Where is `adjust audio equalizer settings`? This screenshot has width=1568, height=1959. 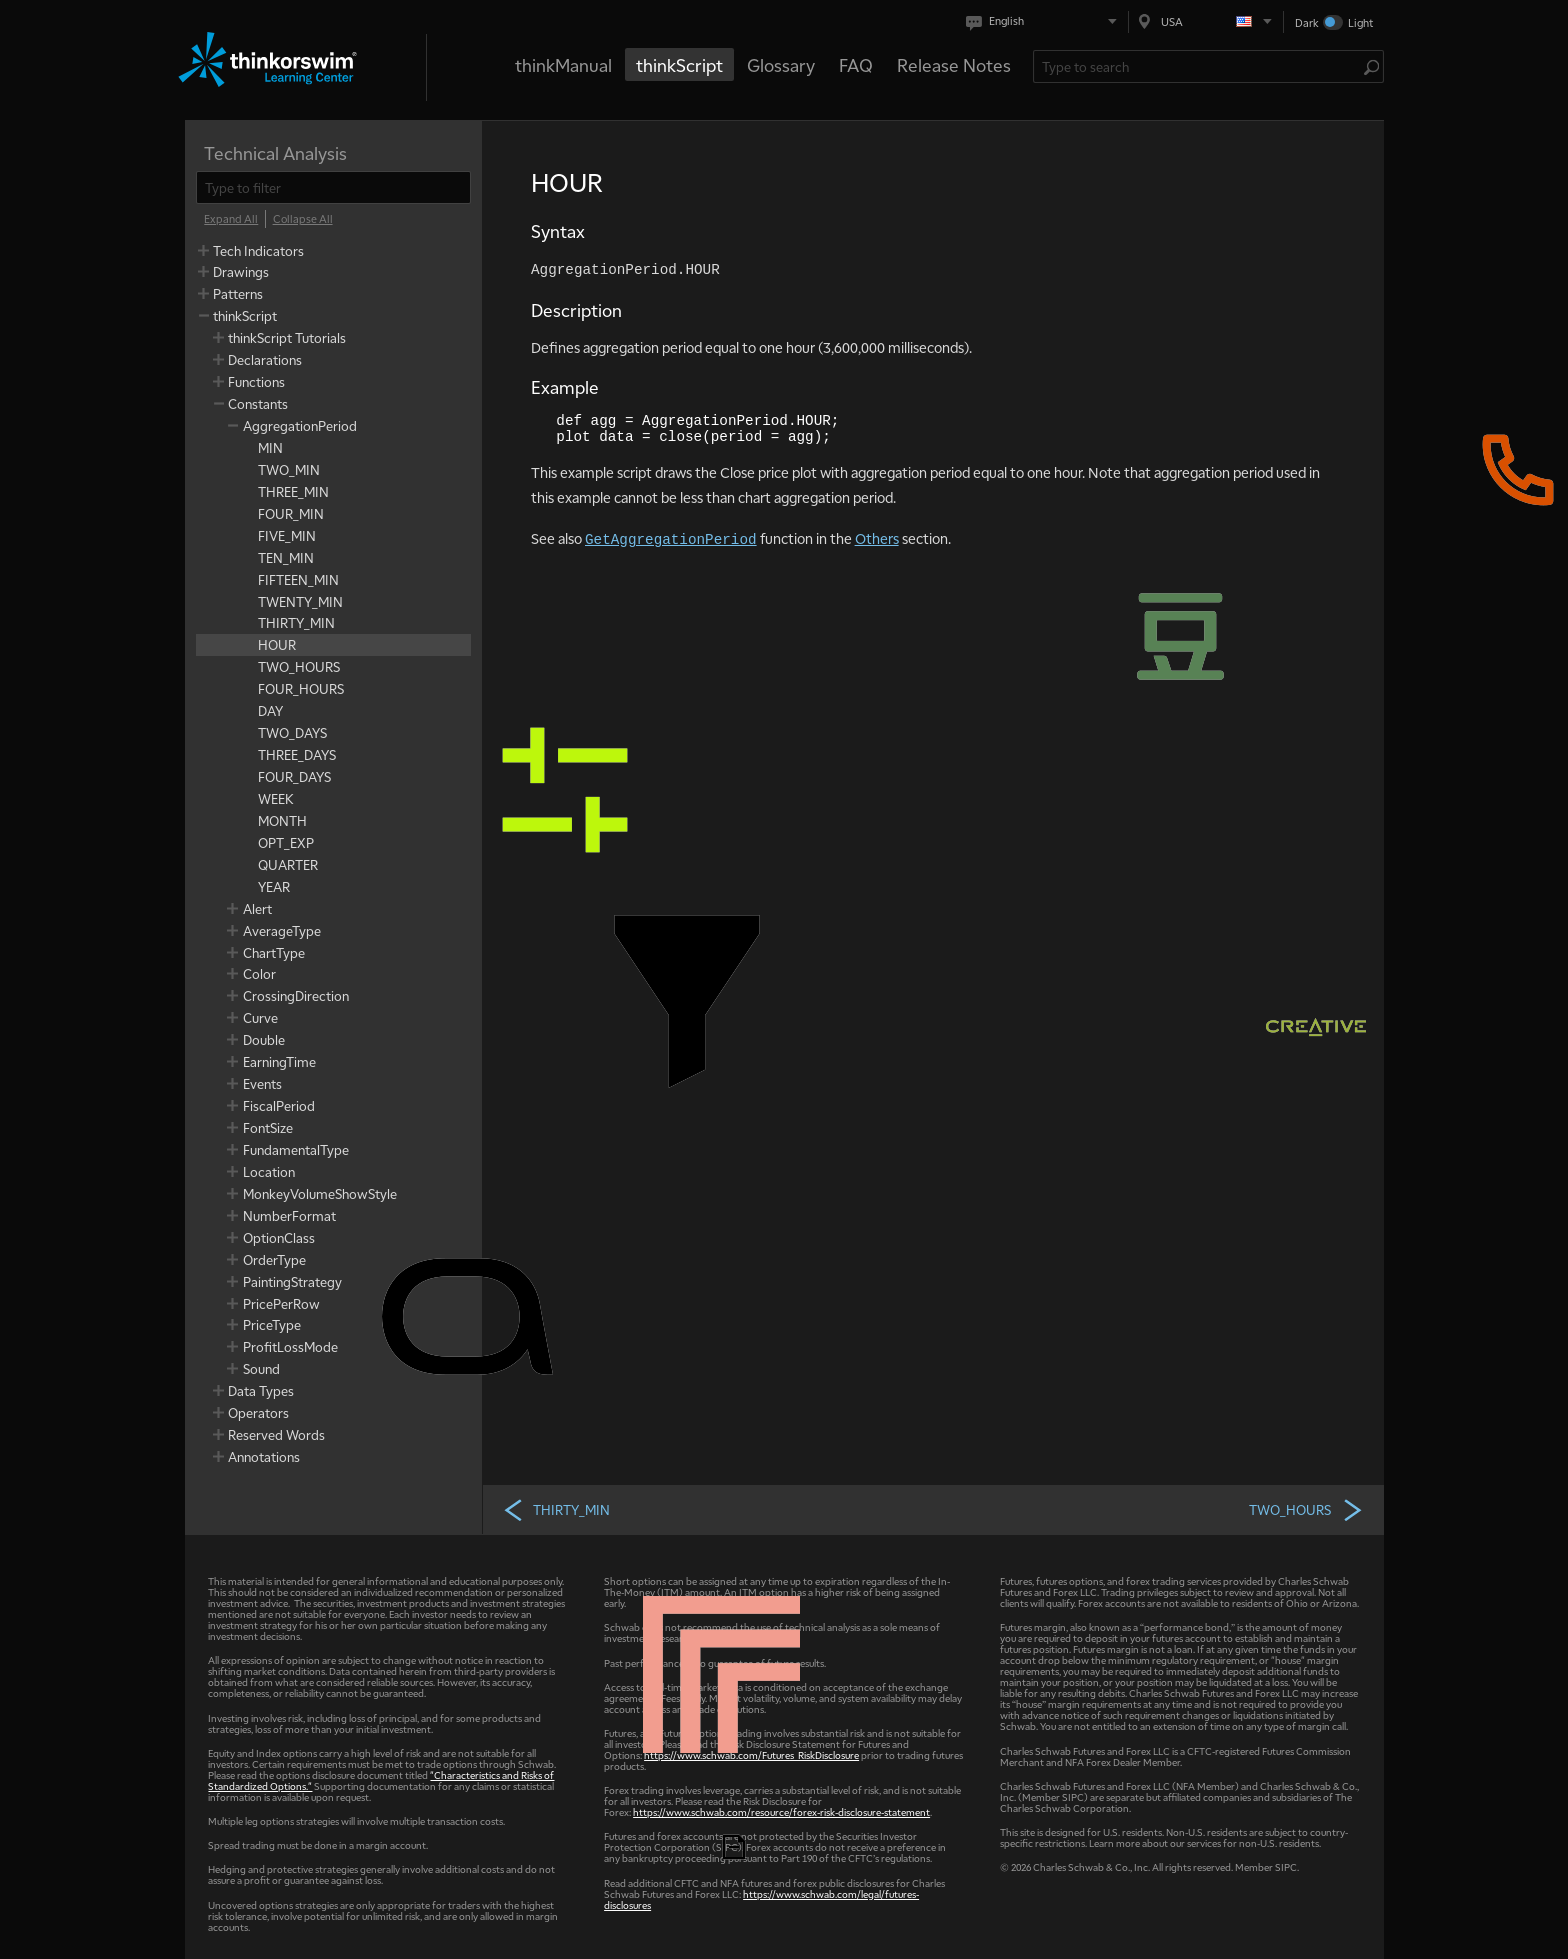
adjust audio equalizer settings is located at coordinates (565, 790).